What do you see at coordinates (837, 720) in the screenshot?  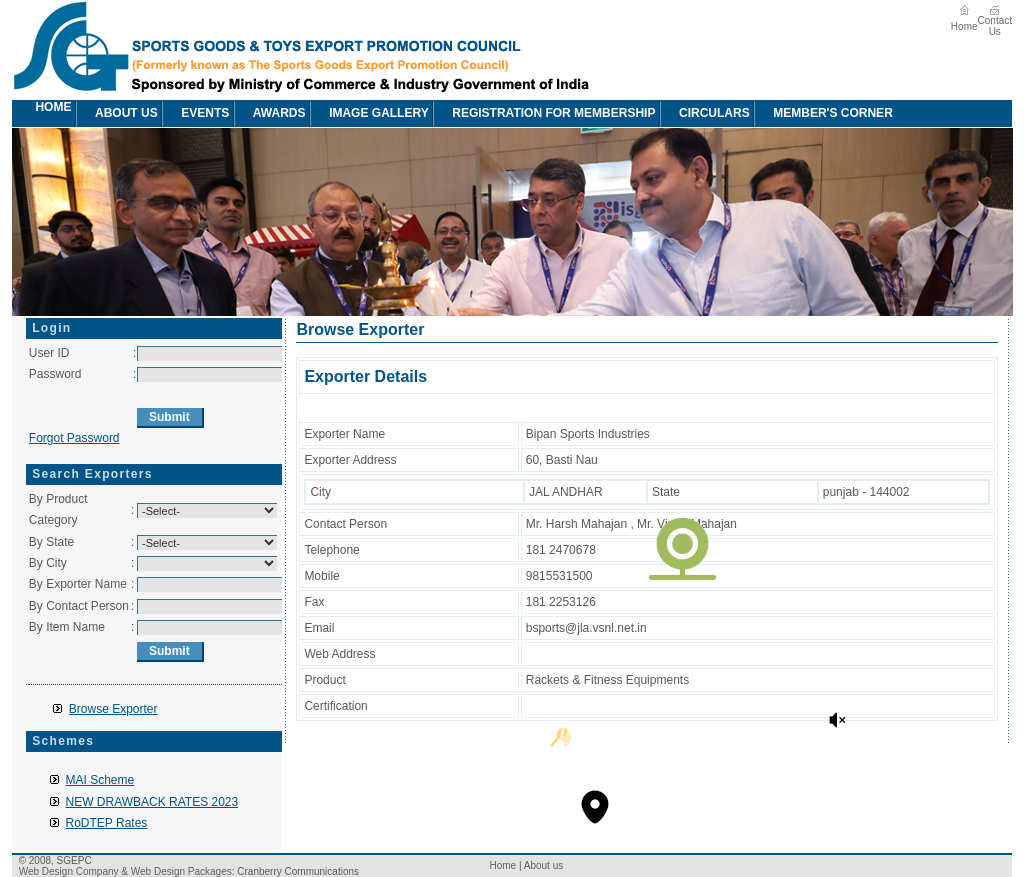 I see `mute audio or sound output` at bounding box center [837, 720].